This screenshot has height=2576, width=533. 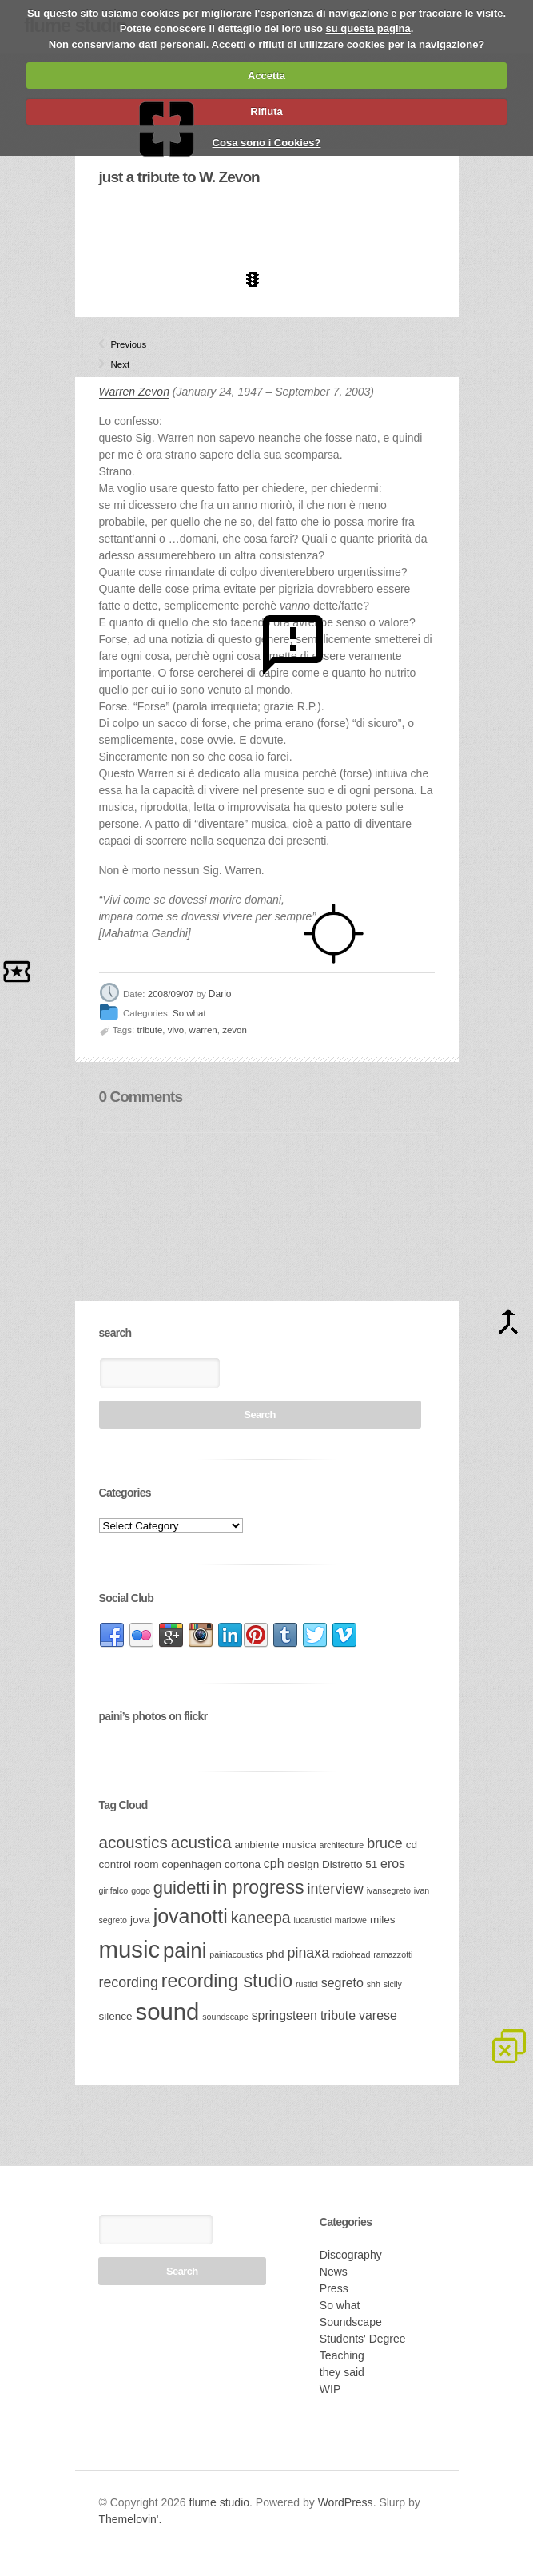 What do you see at coordinates (508, 1322) in the screenshot?
I see `merge multiple calls into a conference call` at bounding box center [508, 1322].